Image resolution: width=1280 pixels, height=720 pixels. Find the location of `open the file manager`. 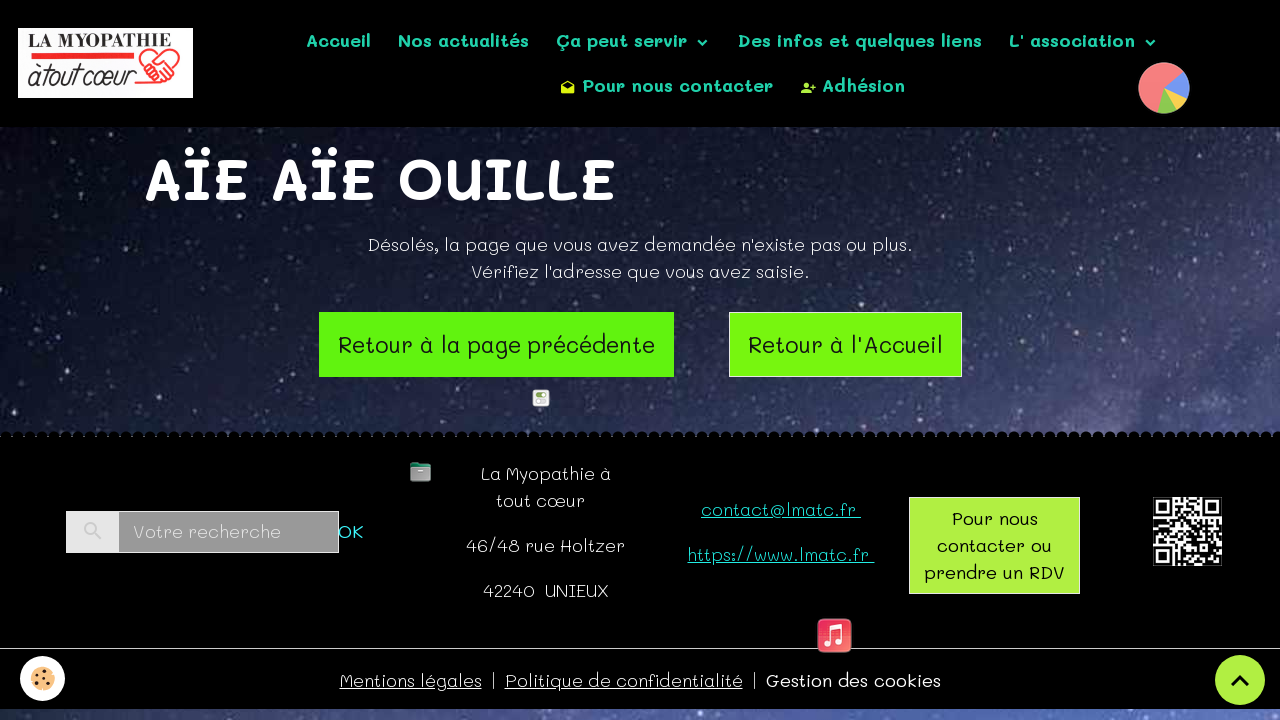

open the file manager is located at coordinates (420, 471).